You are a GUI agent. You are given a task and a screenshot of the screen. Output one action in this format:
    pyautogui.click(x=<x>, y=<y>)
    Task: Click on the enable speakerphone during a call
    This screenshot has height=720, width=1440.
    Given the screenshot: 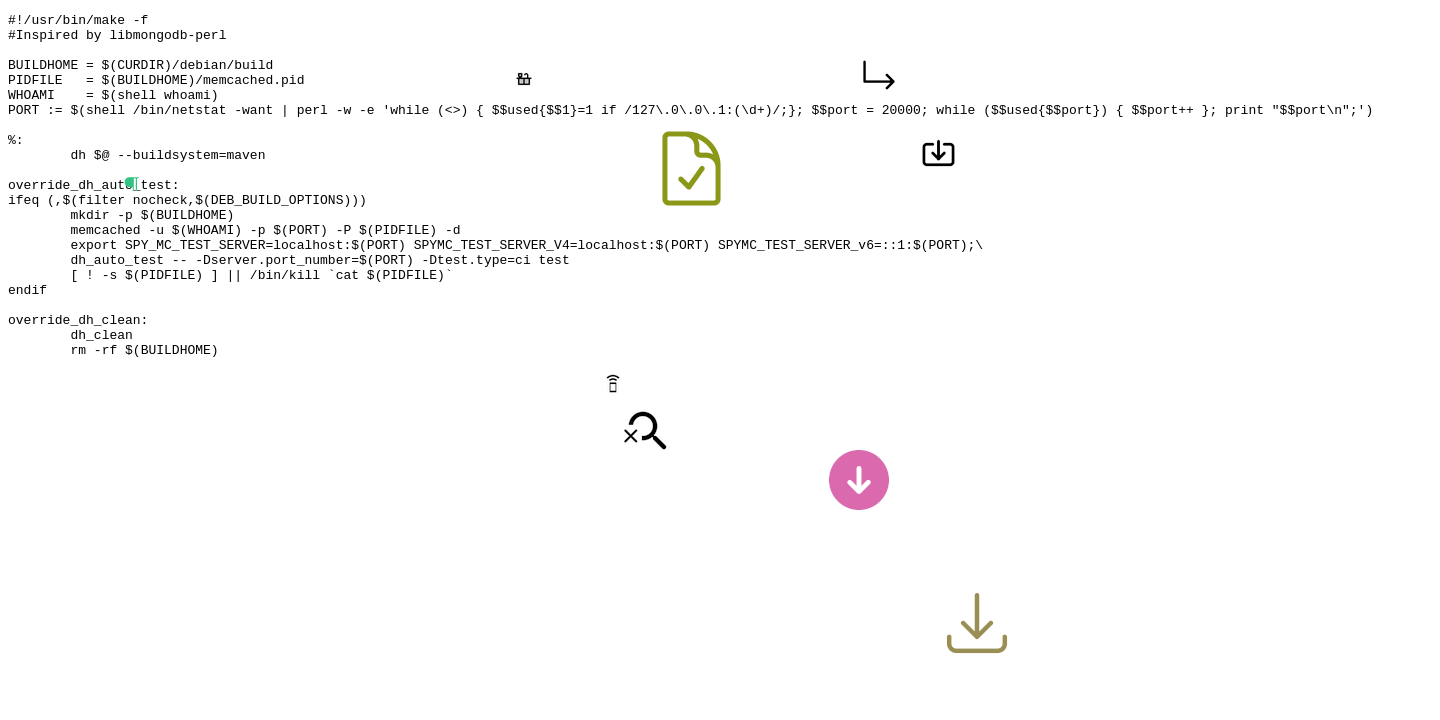 What is the action you would take?
    pyautogui.click(x=613, y=384)
    